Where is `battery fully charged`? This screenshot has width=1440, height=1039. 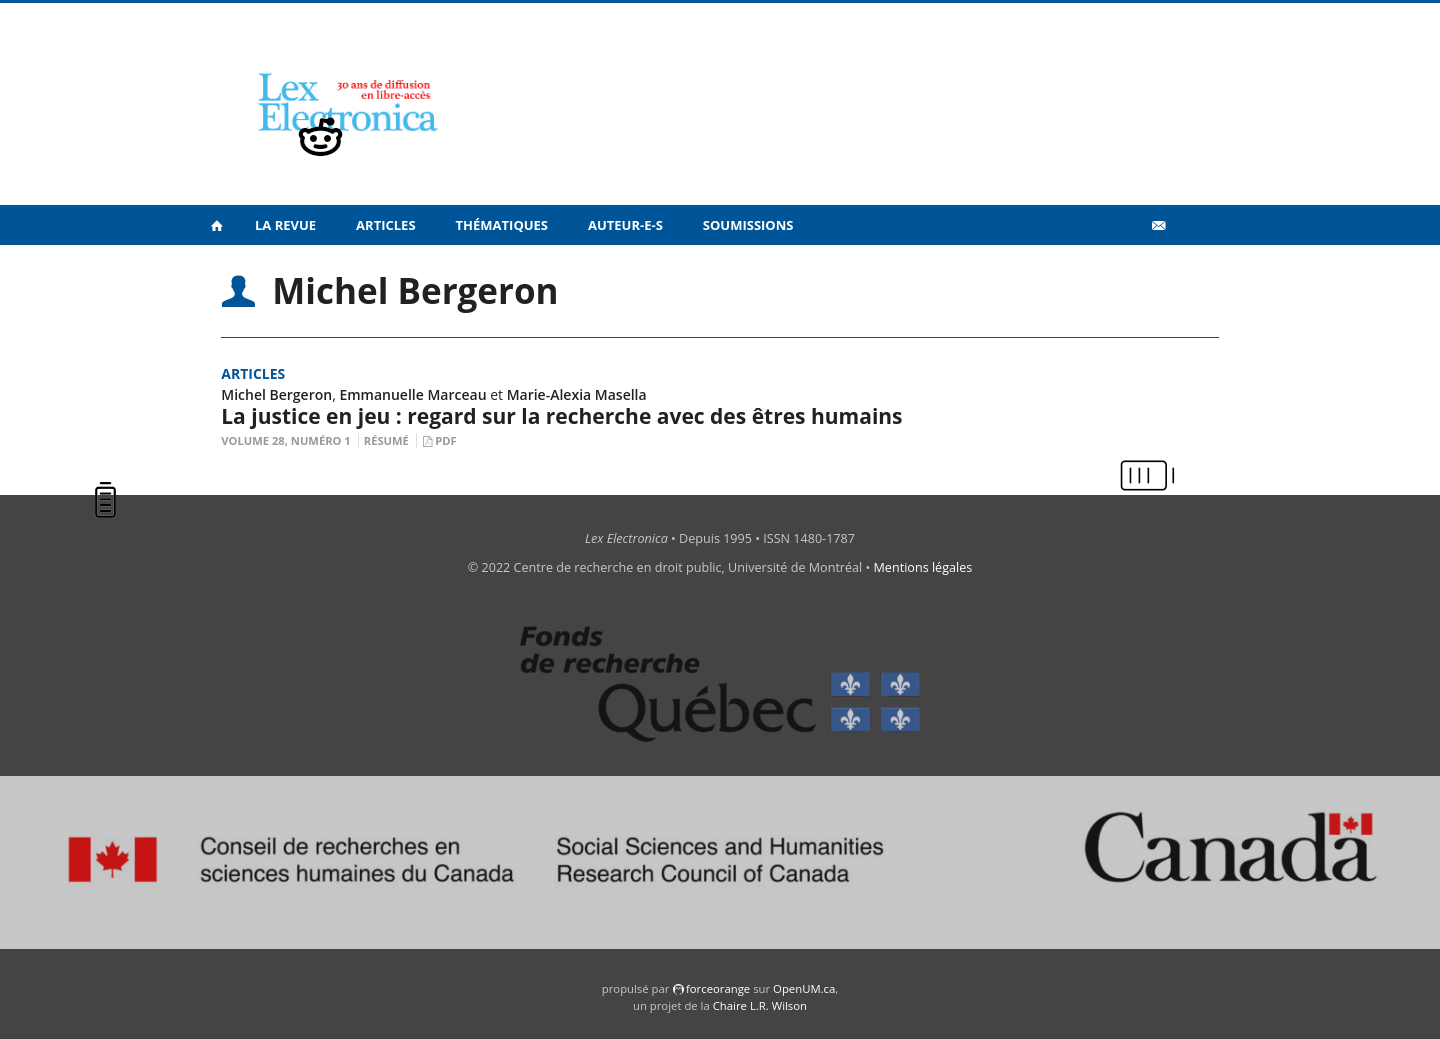
battery fully charged is located at coordinates (105, 500).